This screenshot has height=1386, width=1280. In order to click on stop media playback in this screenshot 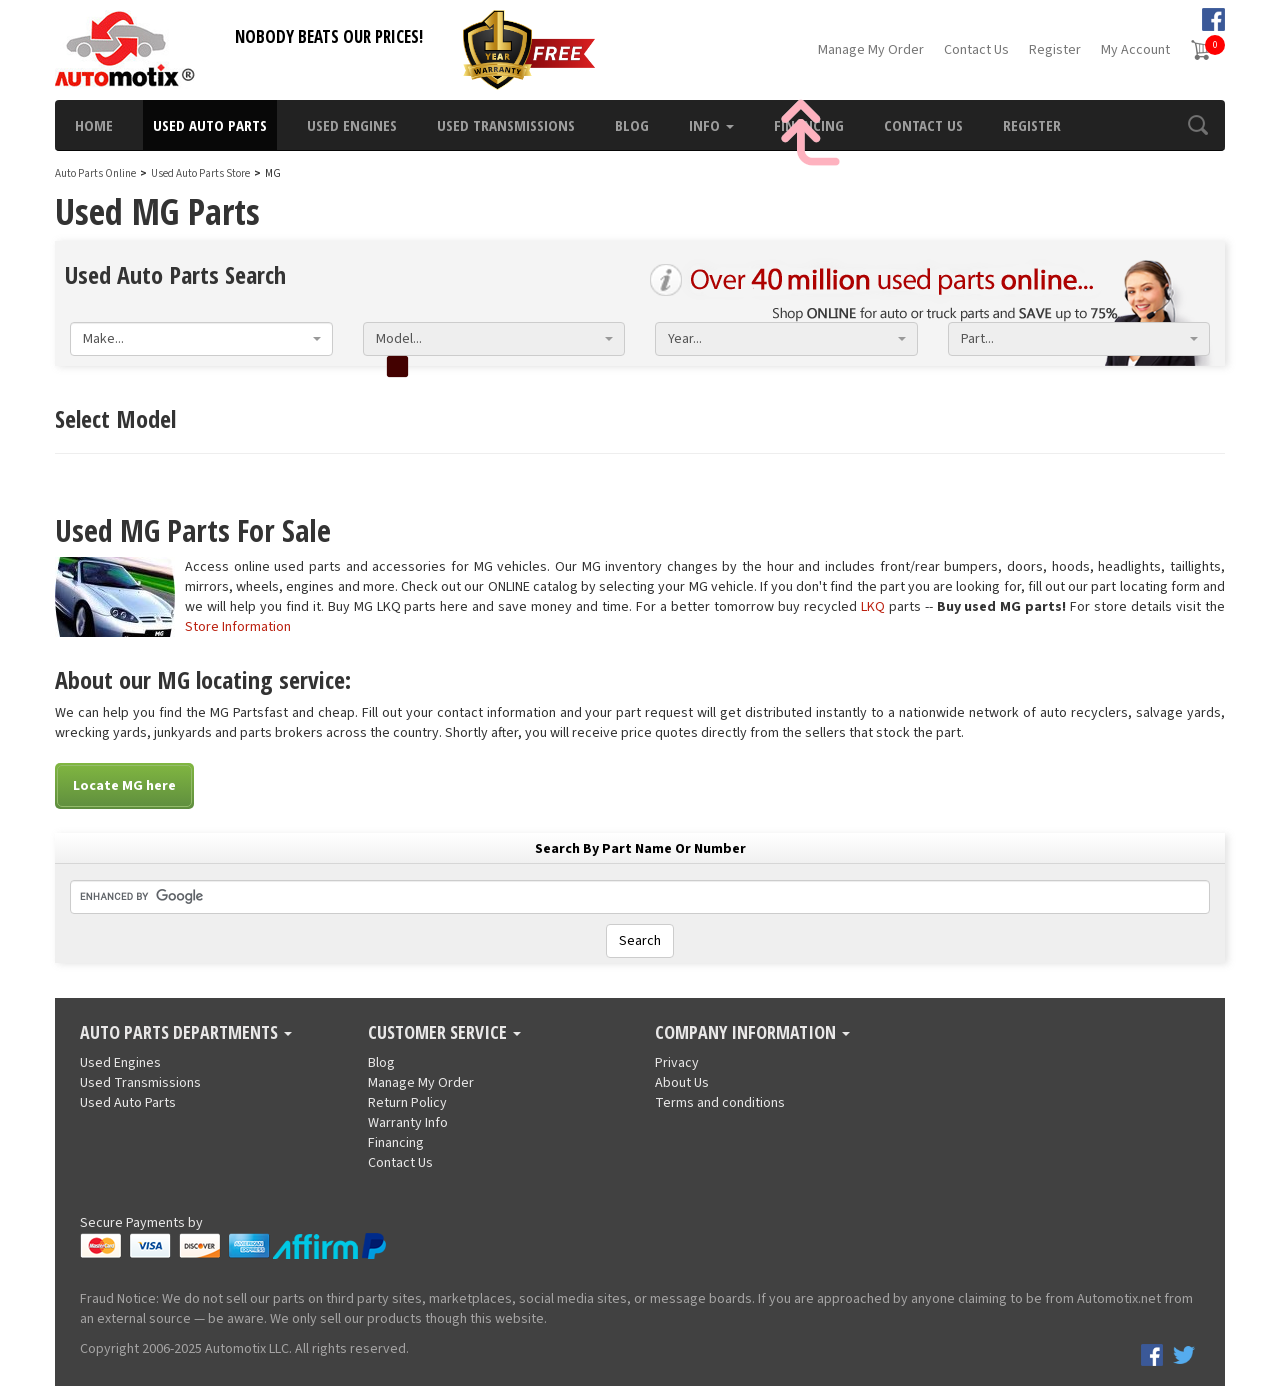, I will do `click(397, 366)`.